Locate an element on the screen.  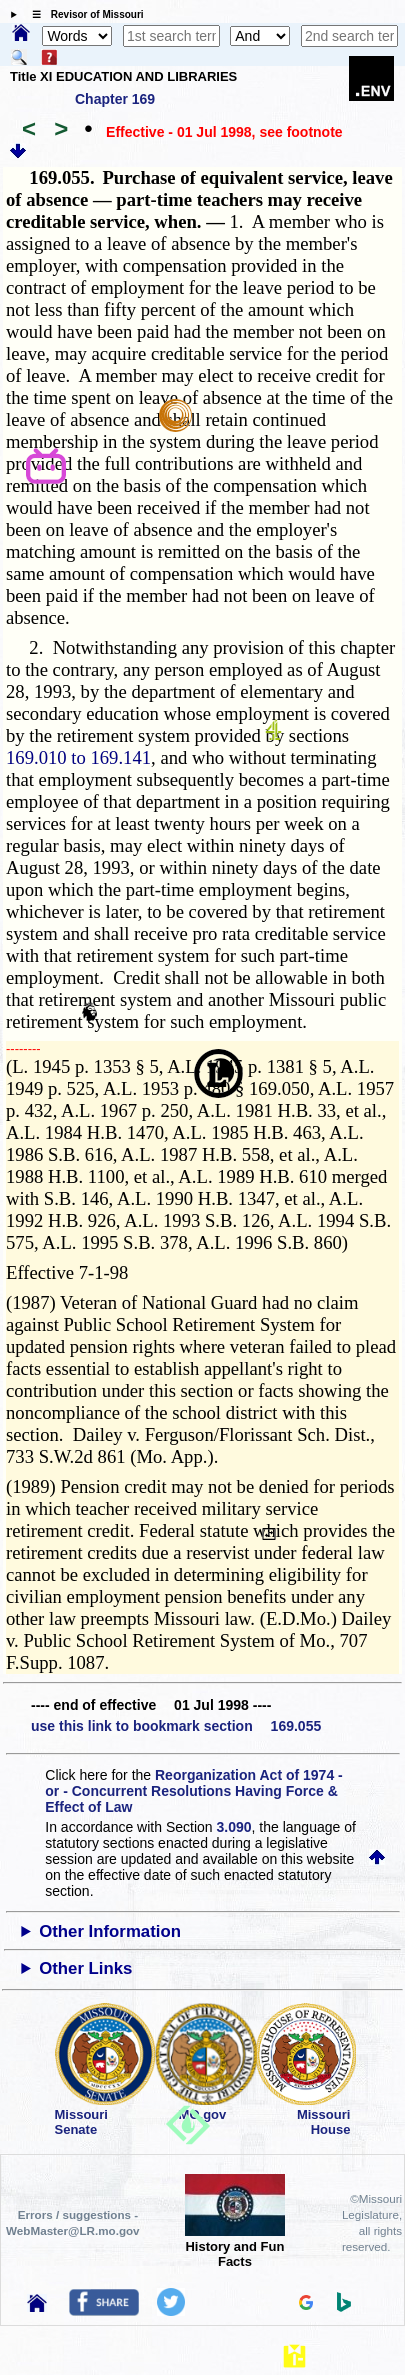
browse clothing or apparel items is located at coordinates (294, 2355).